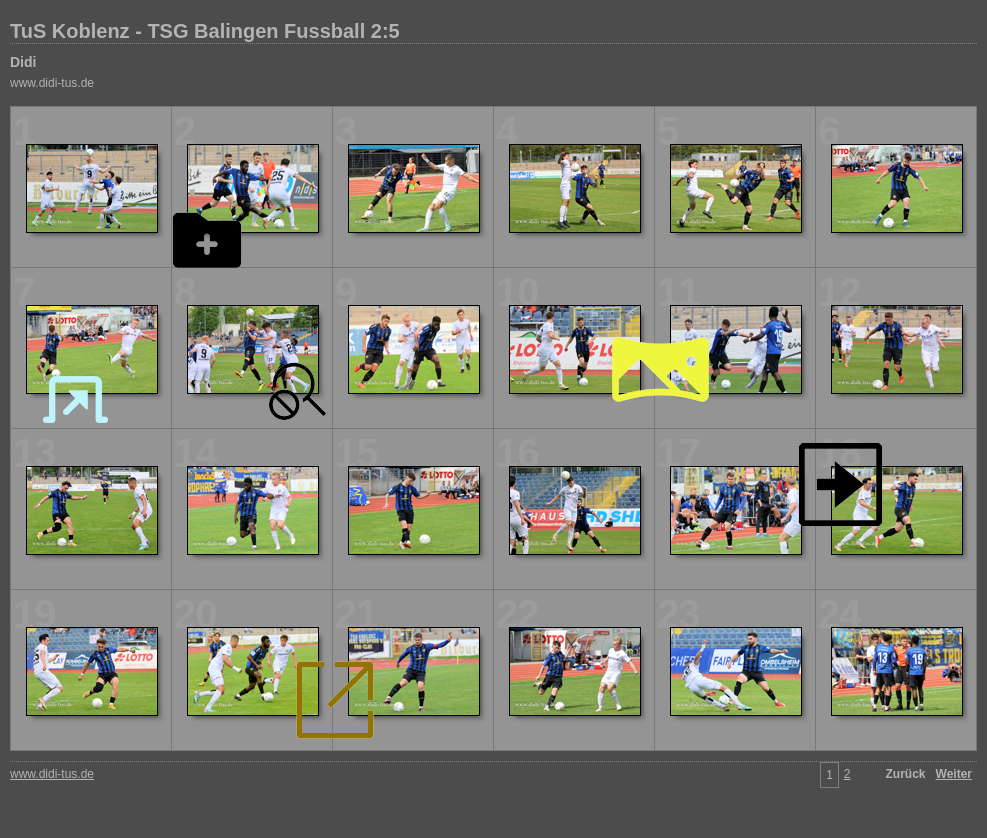  What do you see at coordinates (299, 389) in the screenshot?
I see `stop or cancel the current search` at bounding box center [299, 389].